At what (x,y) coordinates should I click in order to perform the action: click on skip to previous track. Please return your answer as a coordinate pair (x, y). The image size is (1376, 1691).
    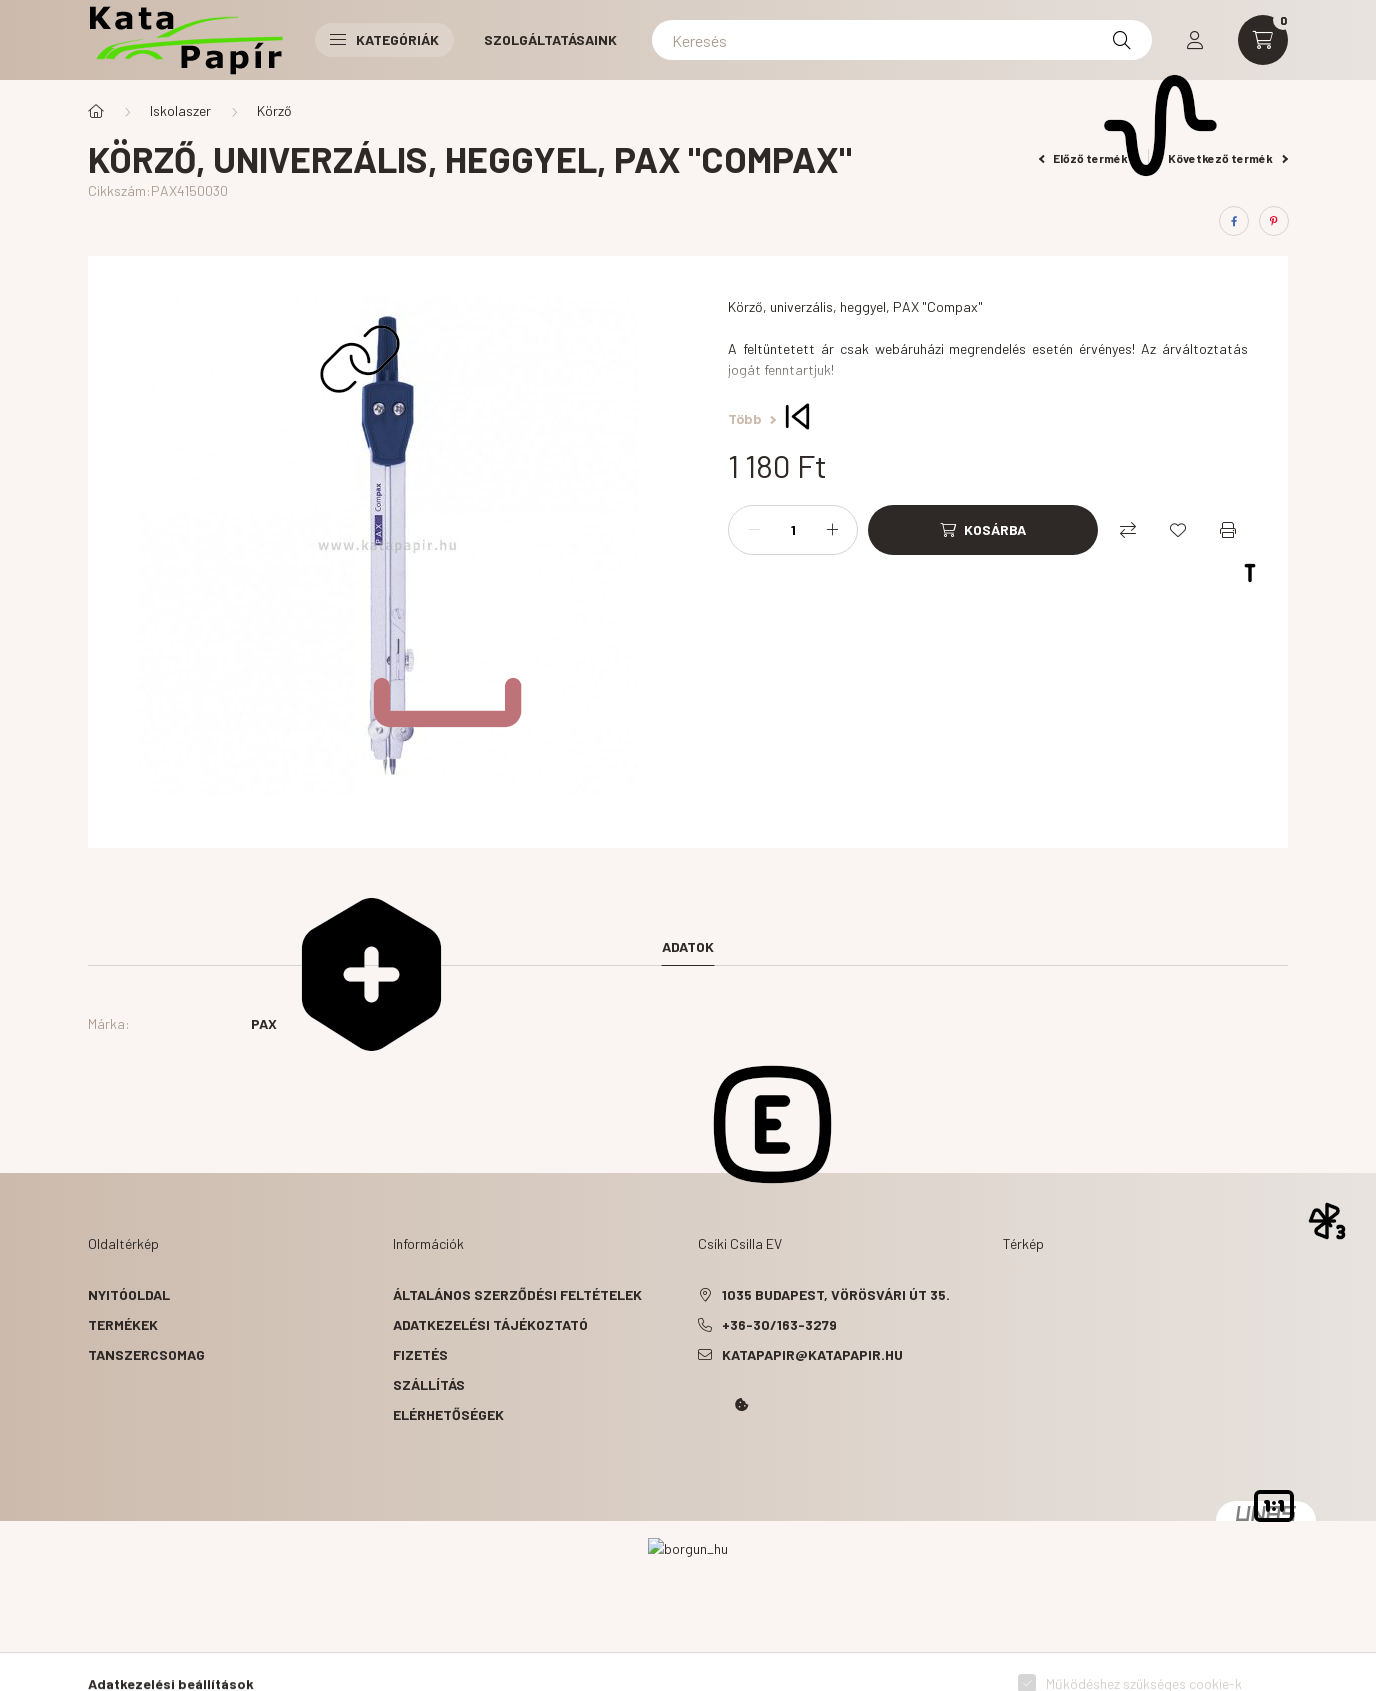
    Looking at the image, I should click on (797, 416).